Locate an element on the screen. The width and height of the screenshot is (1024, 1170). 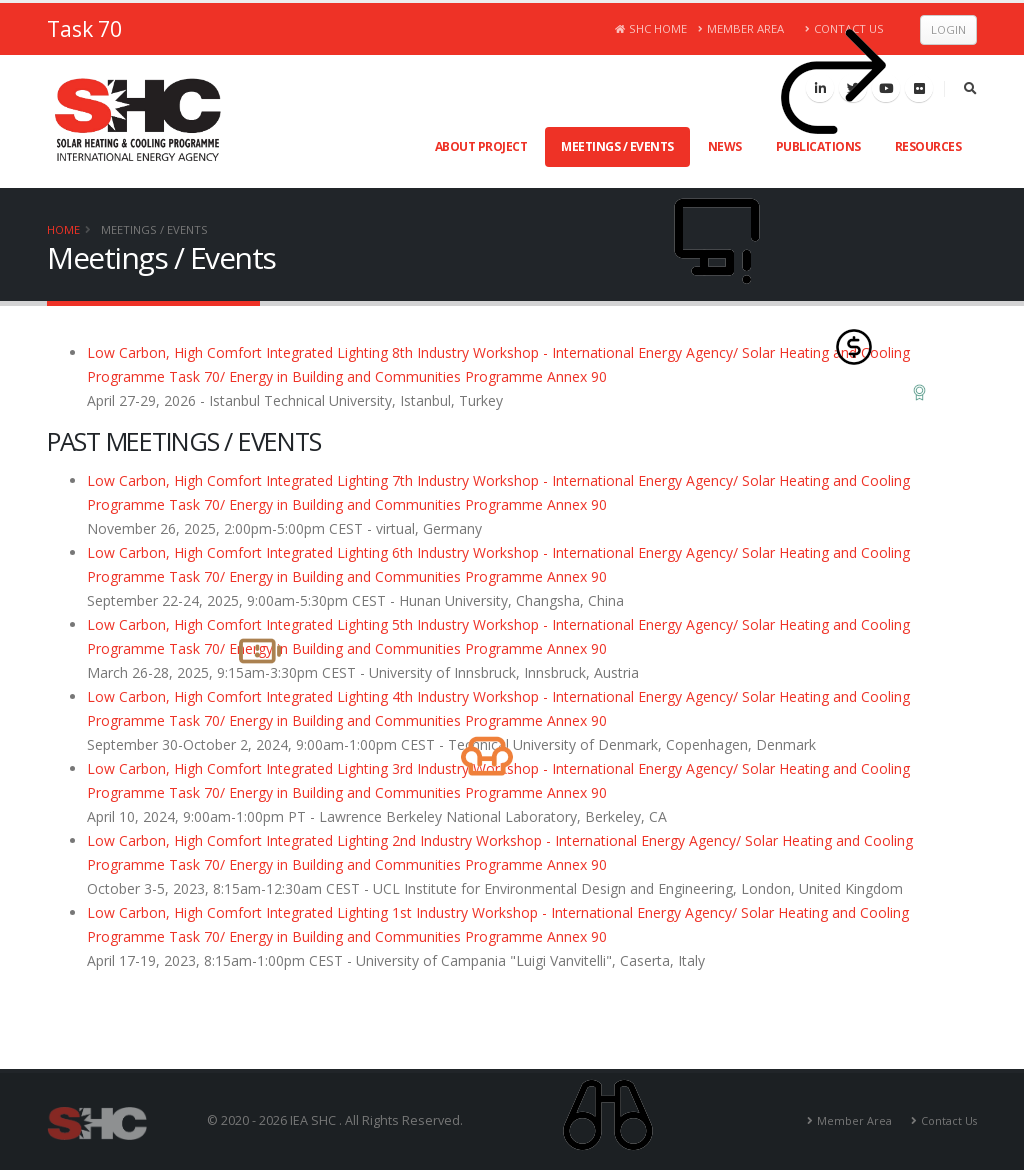
view achievements or awards is located at coordinates (919, 392).